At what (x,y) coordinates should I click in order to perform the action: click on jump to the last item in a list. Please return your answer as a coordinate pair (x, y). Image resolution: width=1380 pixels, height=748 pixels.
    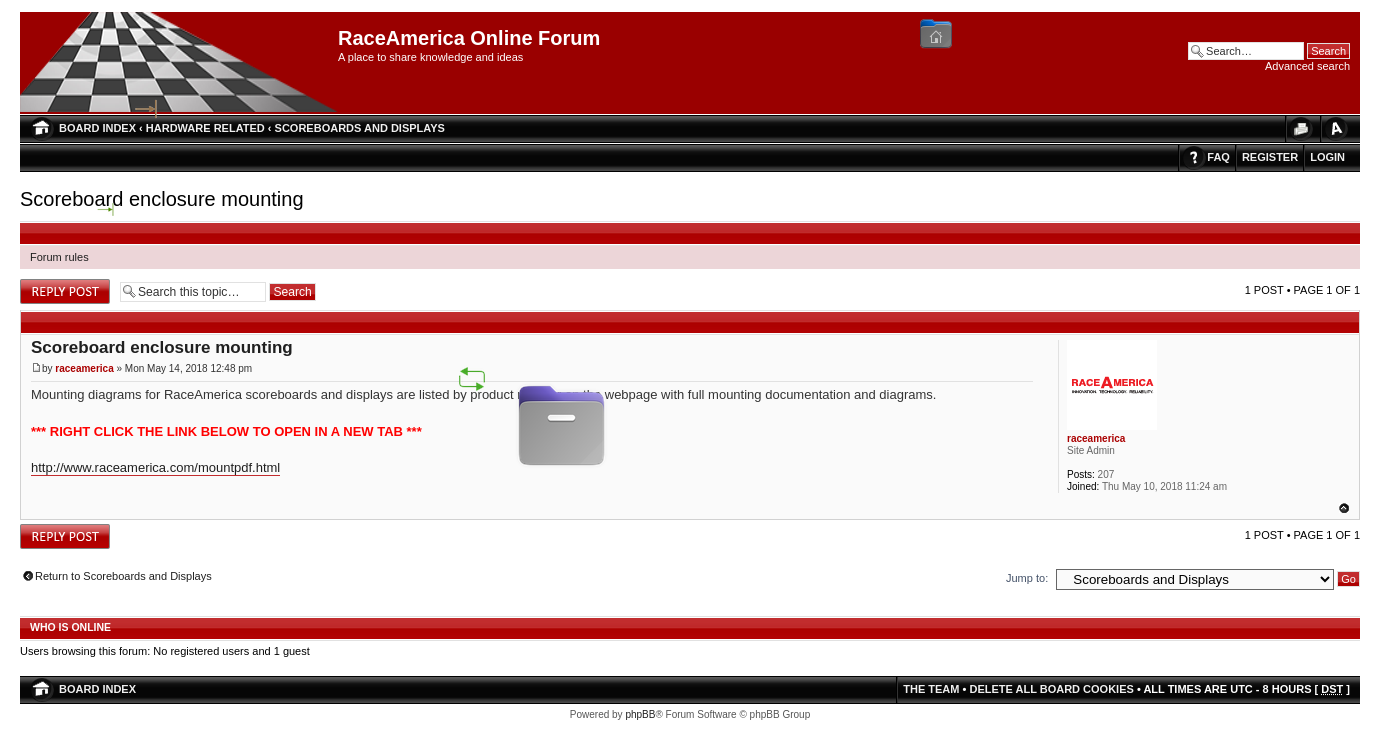
    Looking at the image, I should click on (105, 209).